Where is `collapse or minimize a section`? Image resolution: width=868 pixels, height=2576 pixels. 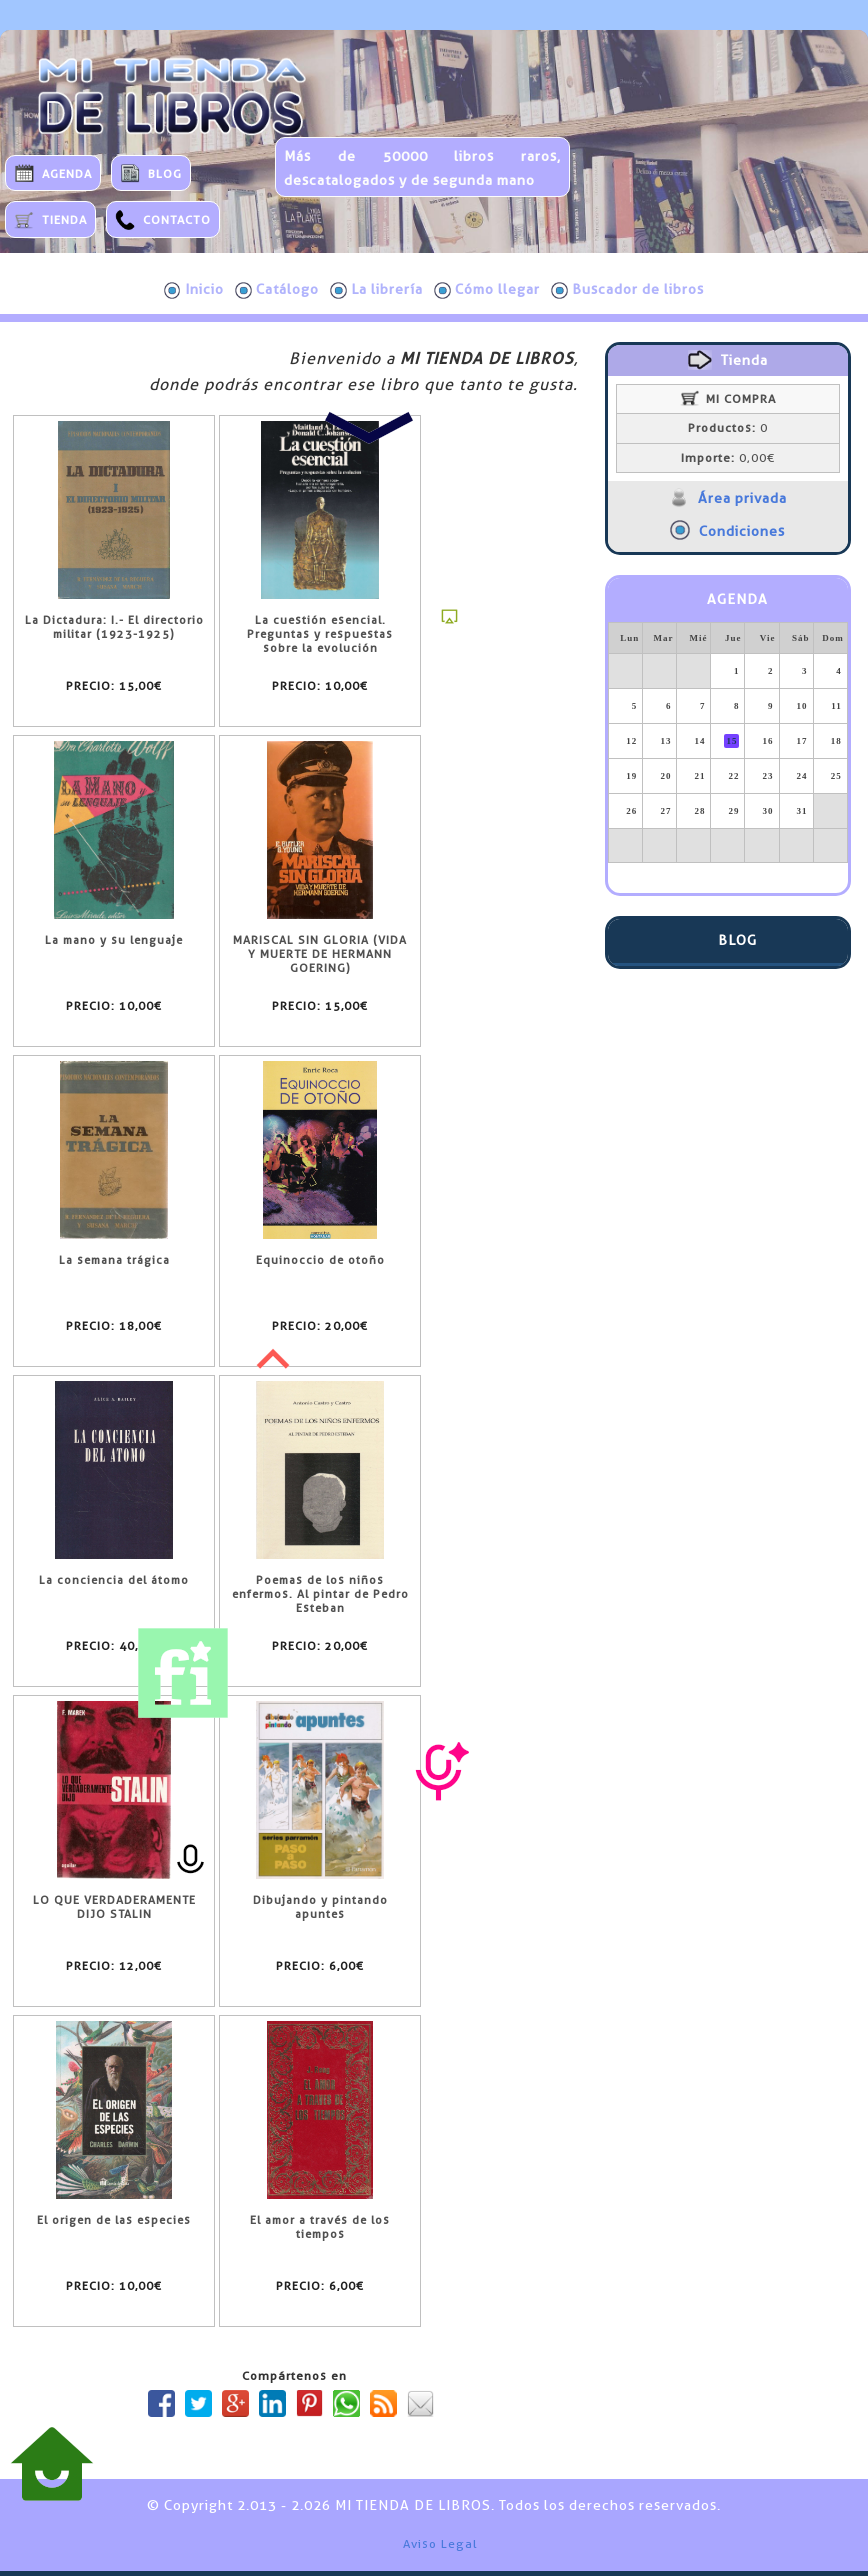 collapse or minimize a section is located at coordinates (273, 1359).